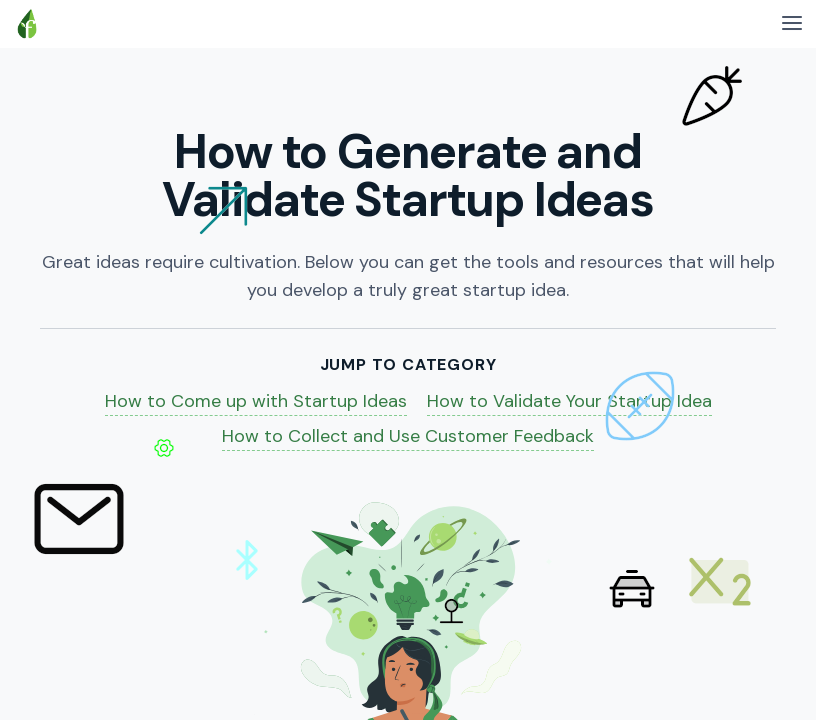  I want to click on access sports scores and updates, so click(640, 406).